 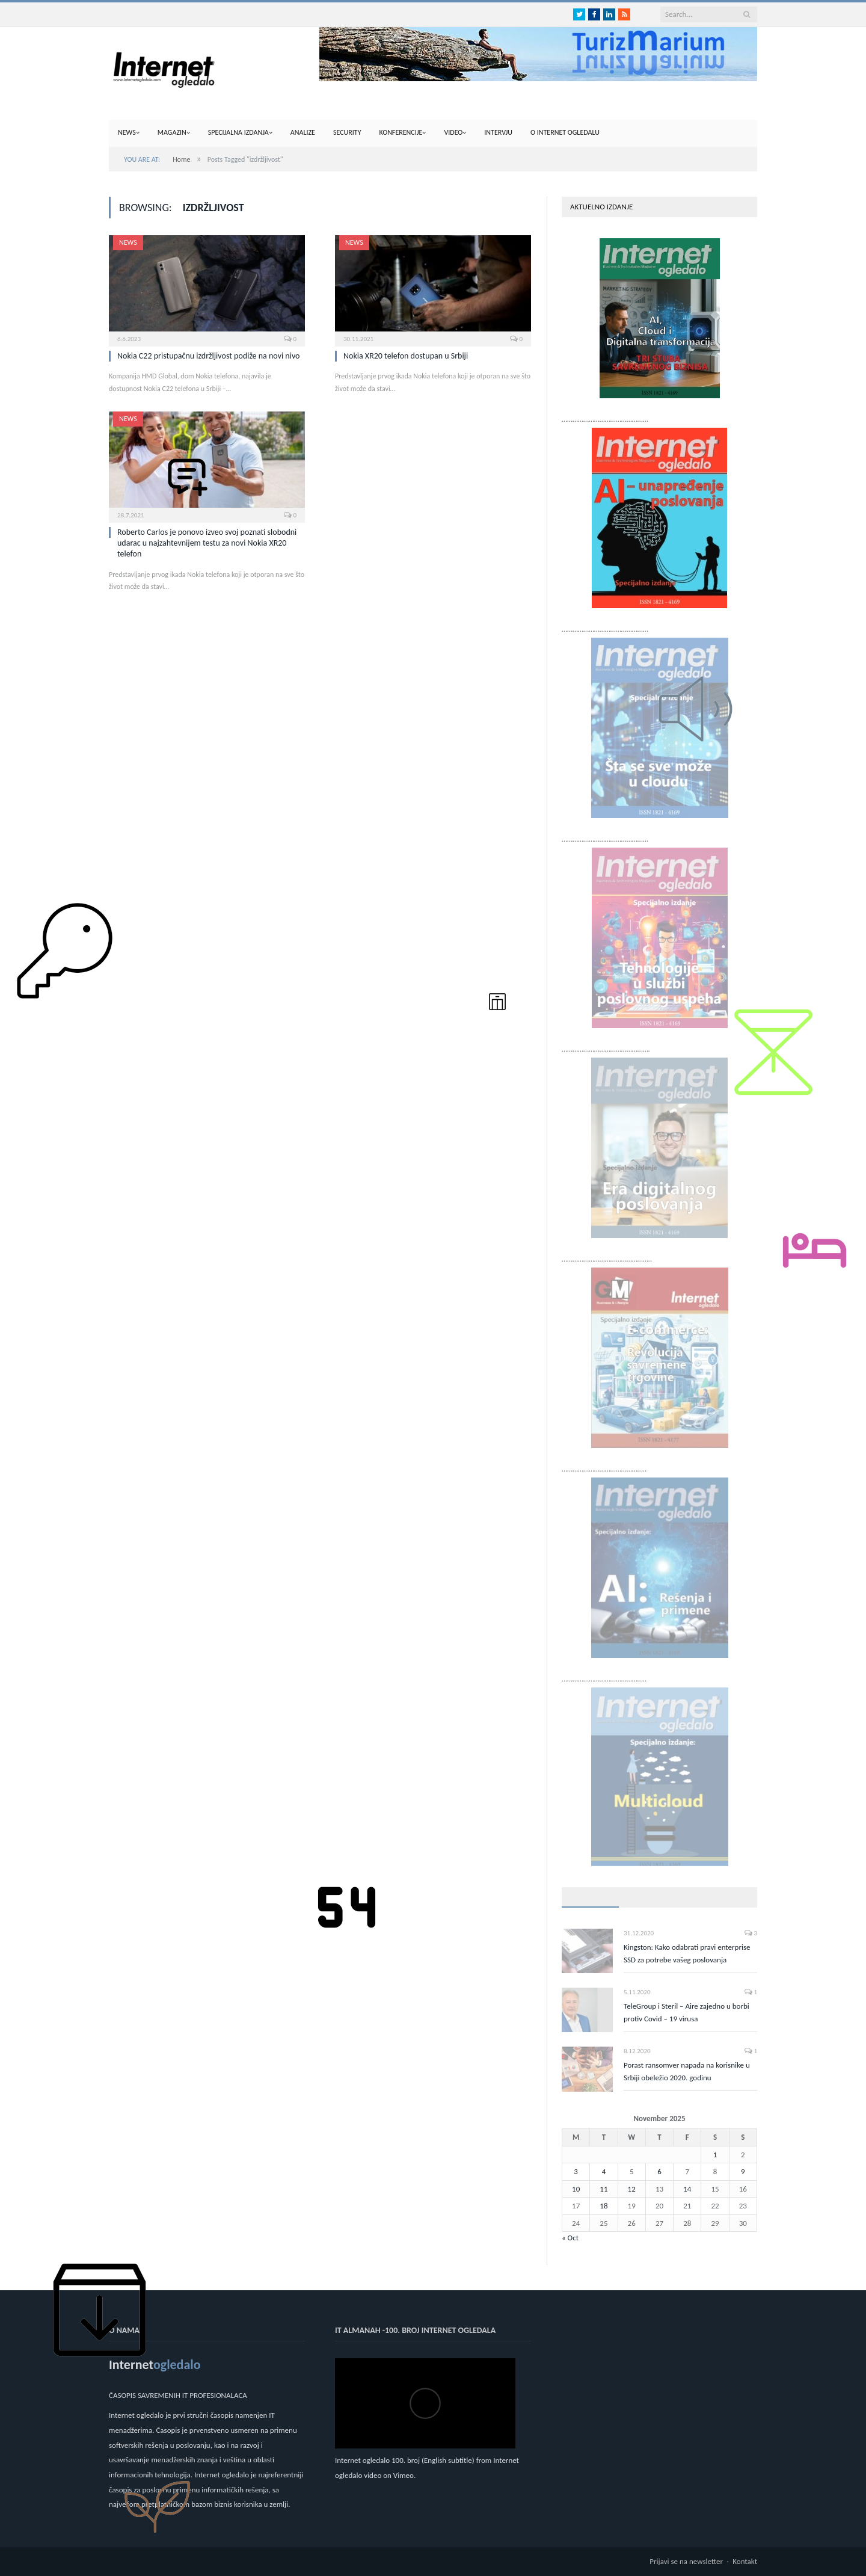 I want to click on indicates elevator access or location, so click(x=497, y=1002).